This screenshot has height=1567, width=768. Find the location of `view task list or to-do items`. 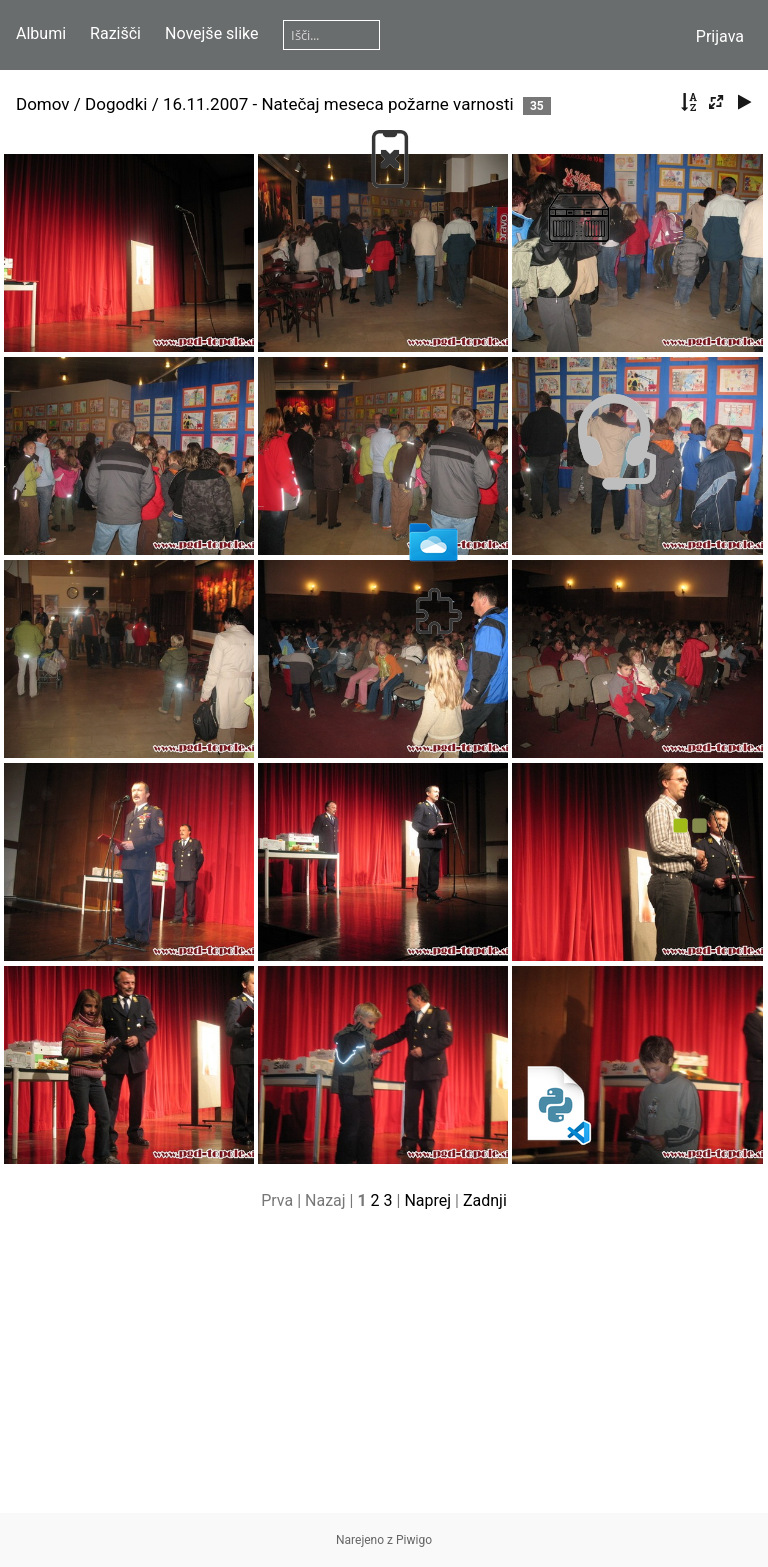

view task list or to-do items is located at coordinates (690, 828).